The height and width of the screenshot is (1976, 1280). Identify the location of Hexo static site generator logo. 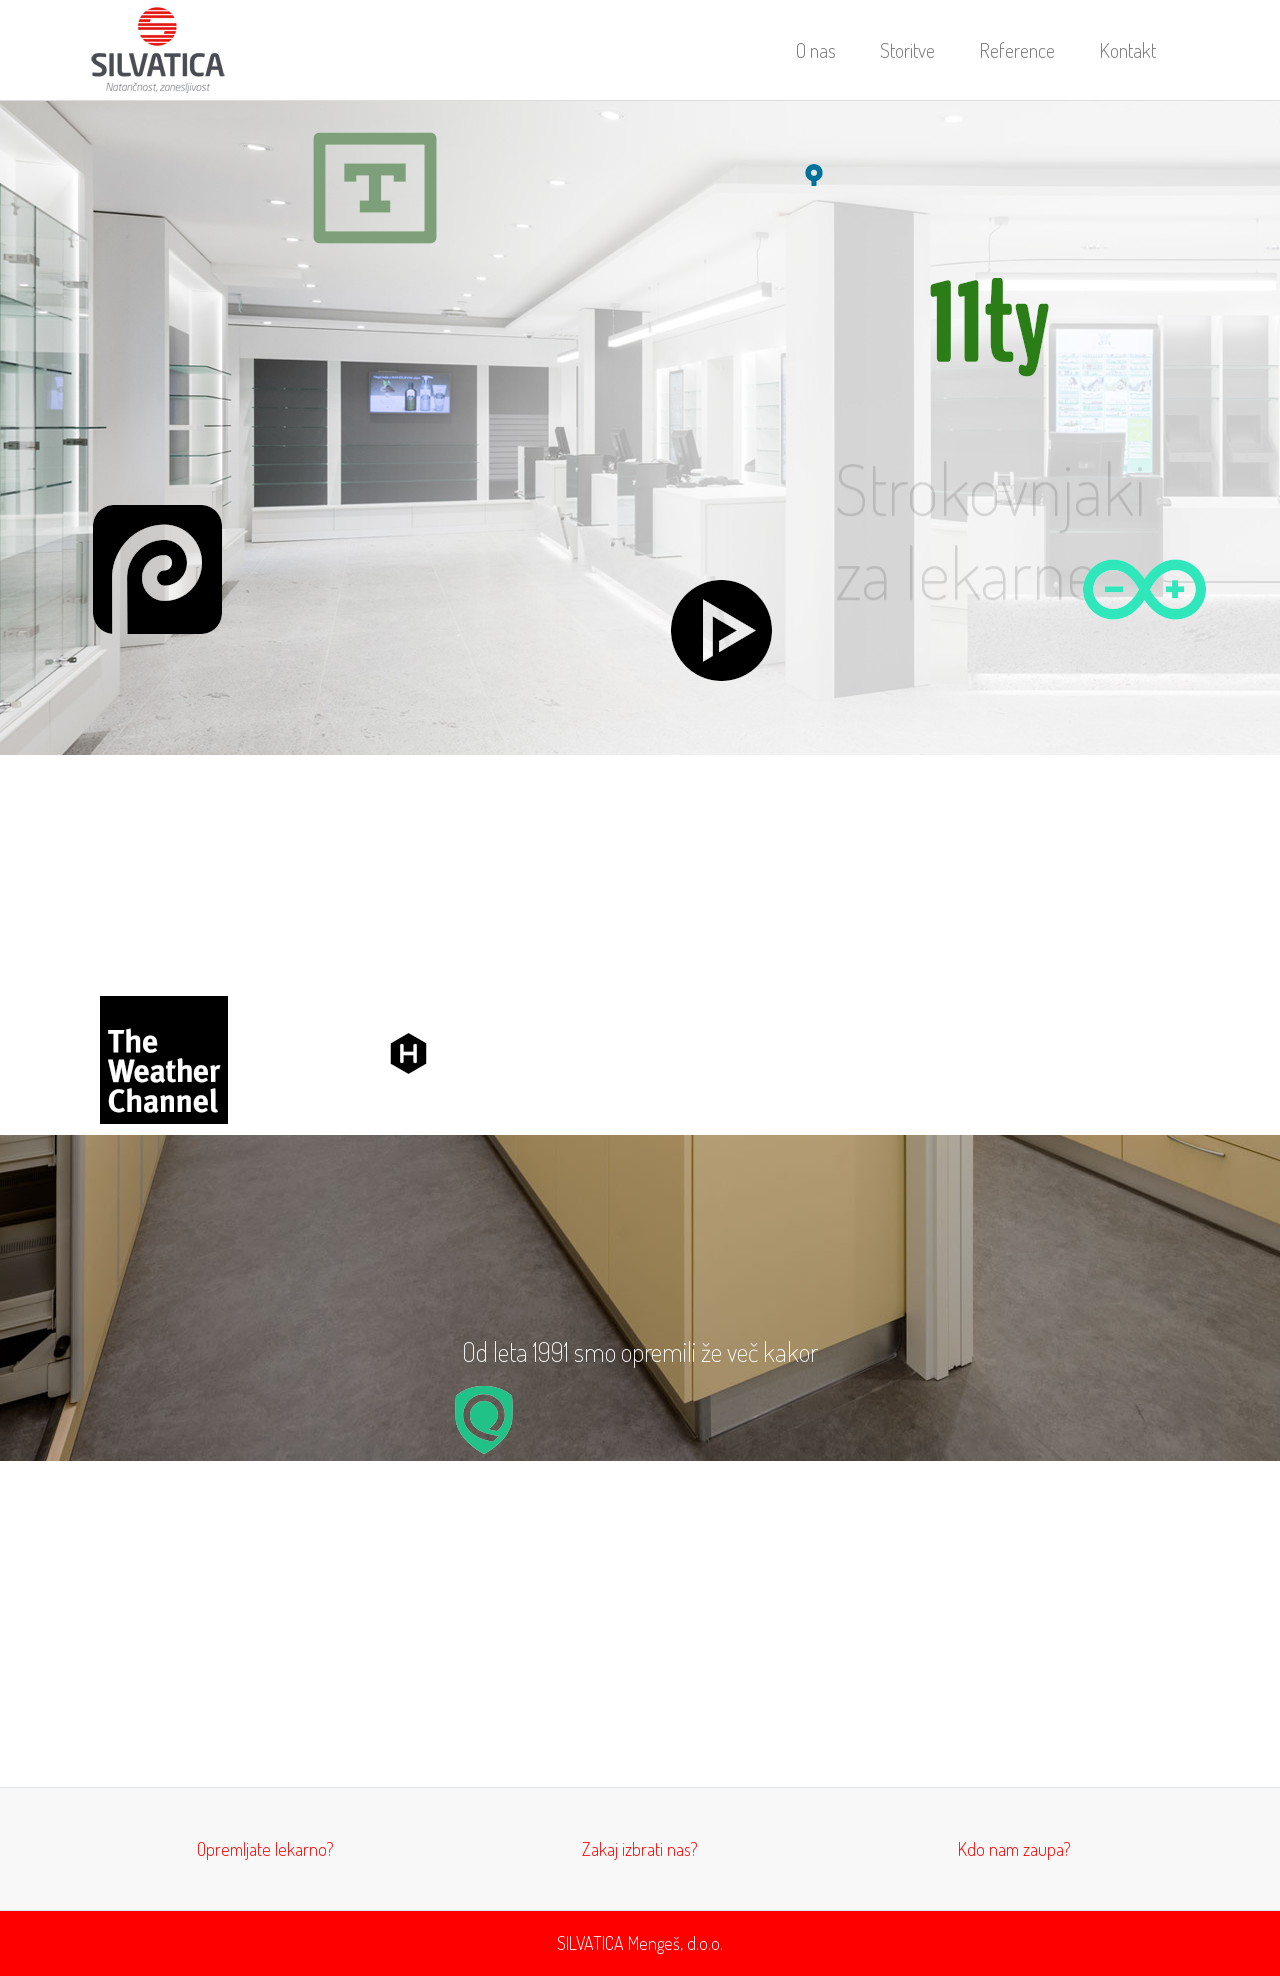
(408, 1053).